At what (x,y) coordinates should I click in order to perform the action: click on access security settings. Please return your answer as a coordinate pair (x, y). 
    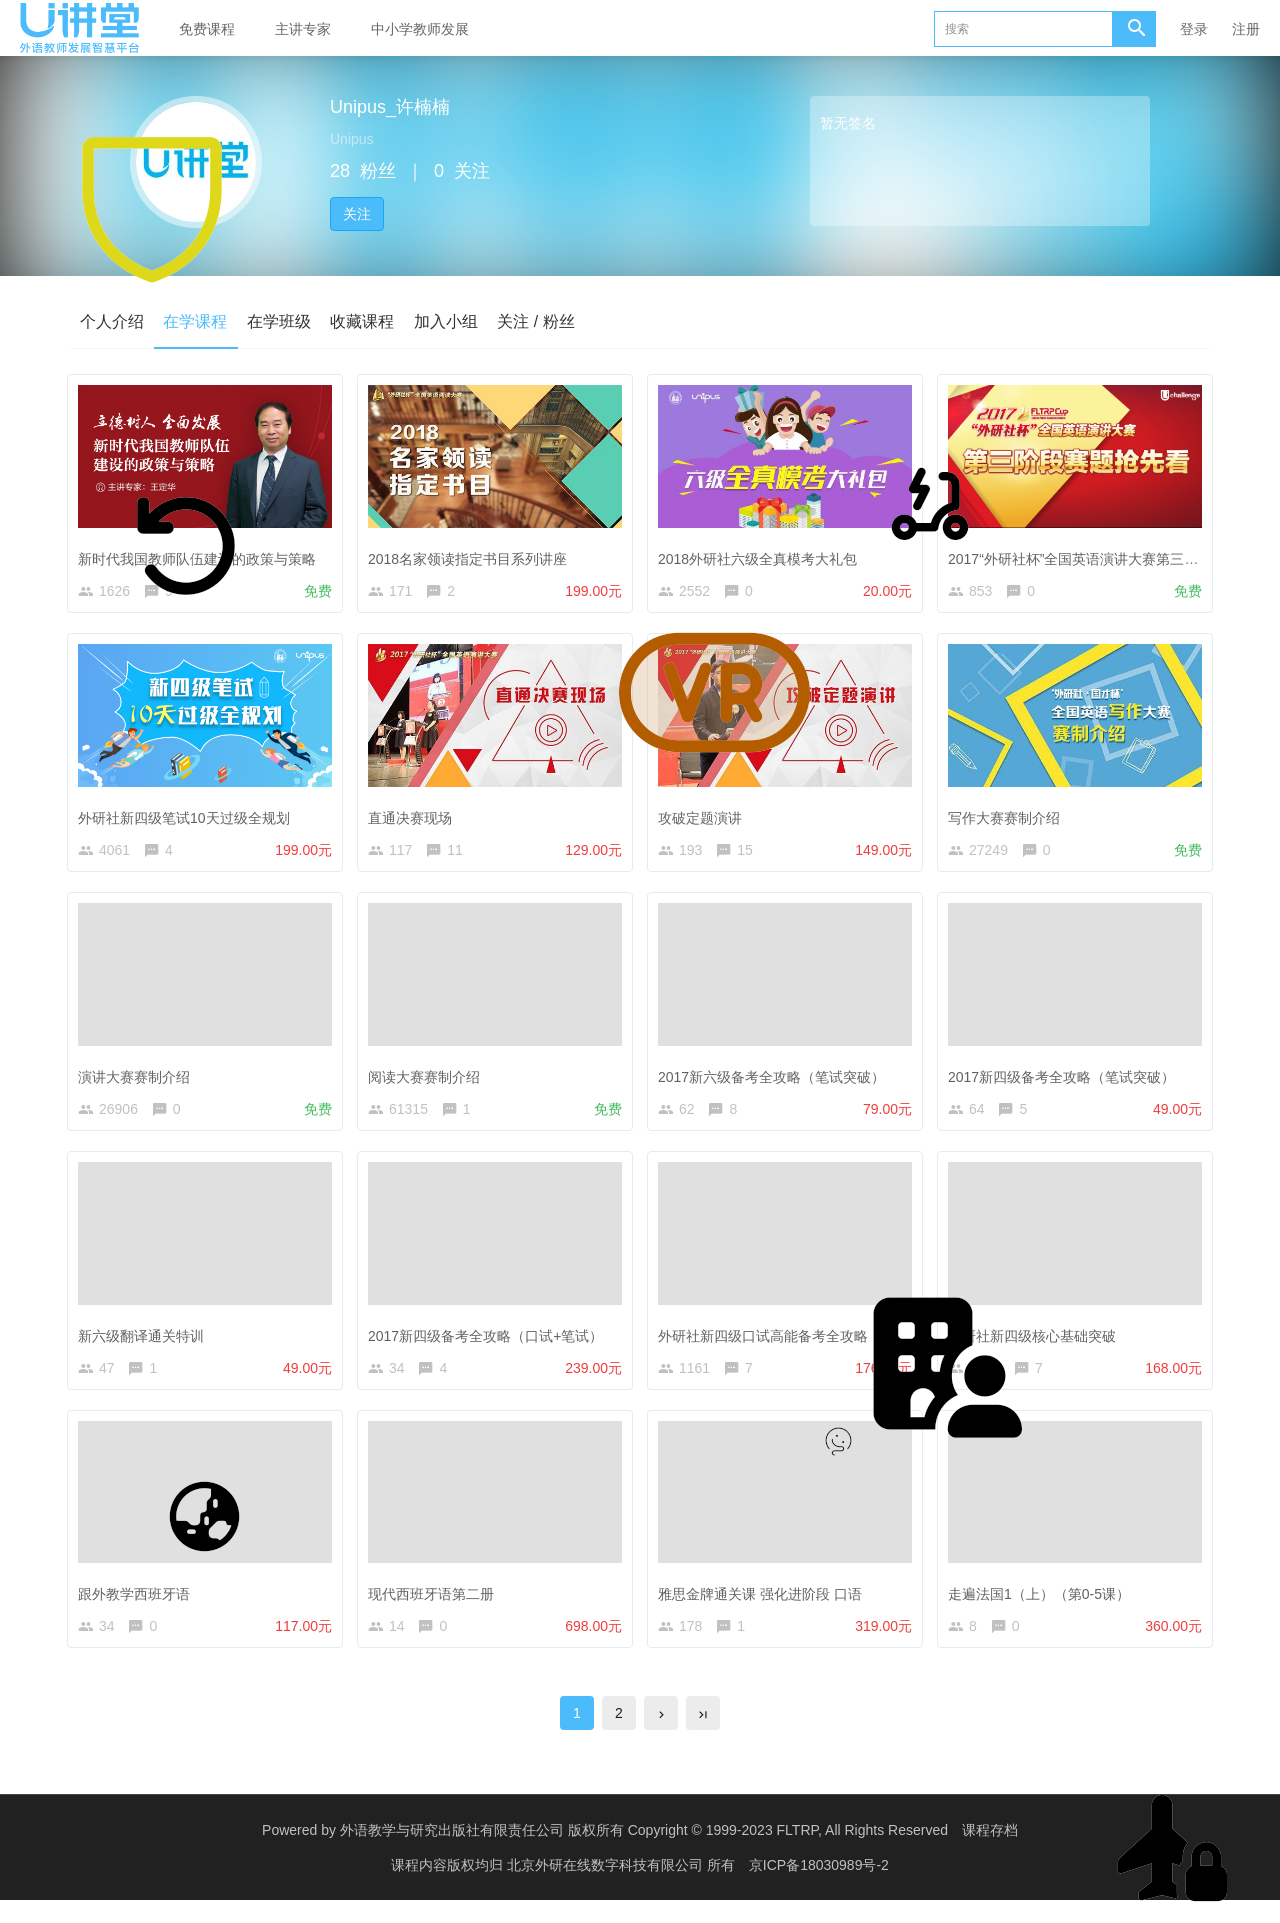
    Looking at the image, I should click on (152, 201).